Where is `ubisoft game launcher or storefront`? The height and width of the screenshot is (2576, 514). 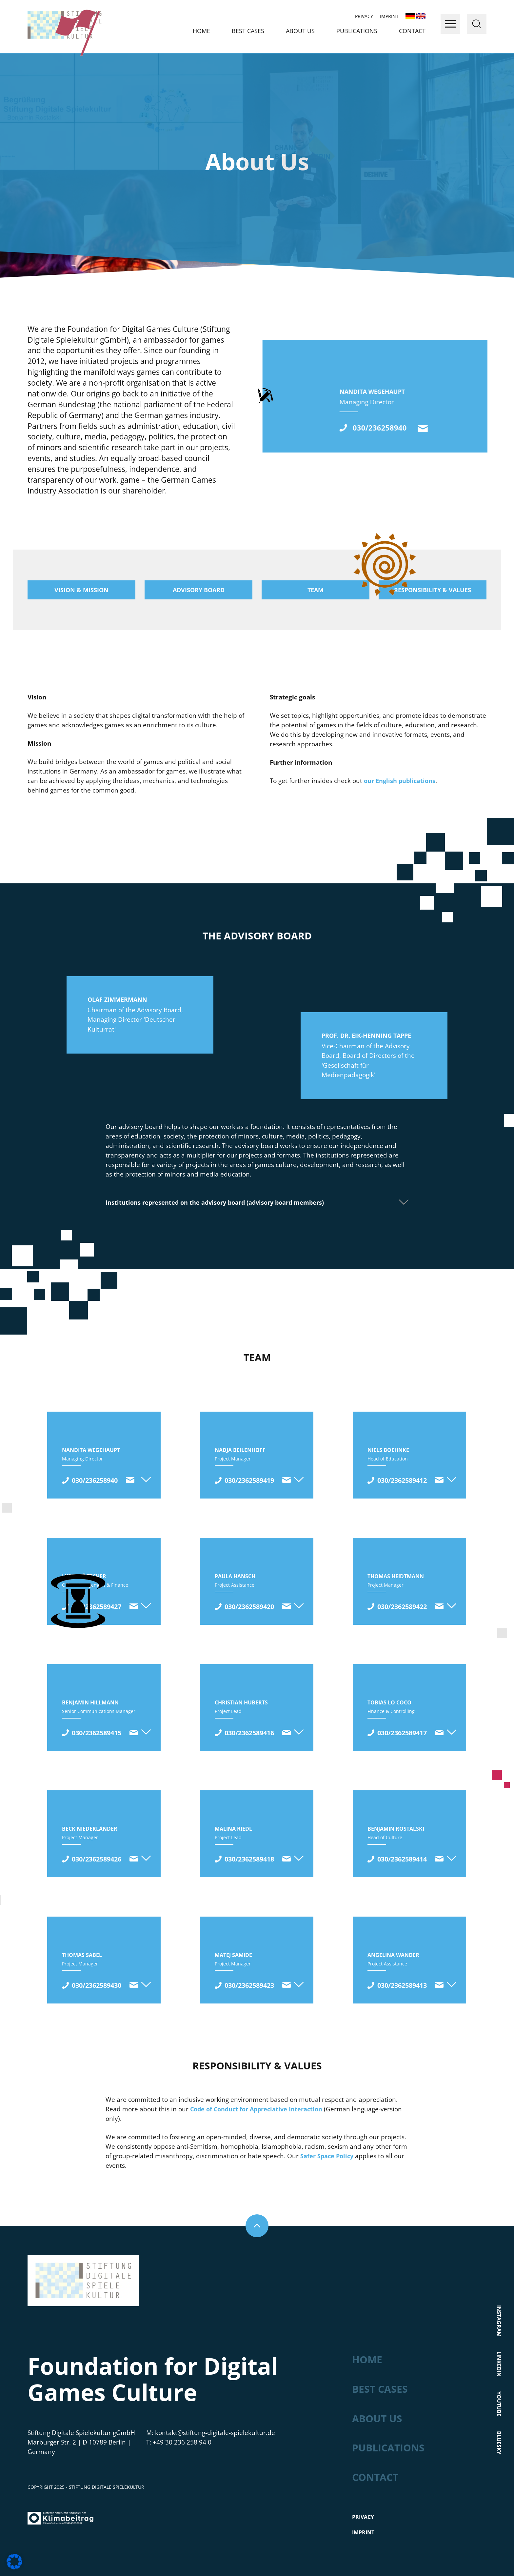 ubisoft game launcher or storefront is located at coordinates (385, 565).